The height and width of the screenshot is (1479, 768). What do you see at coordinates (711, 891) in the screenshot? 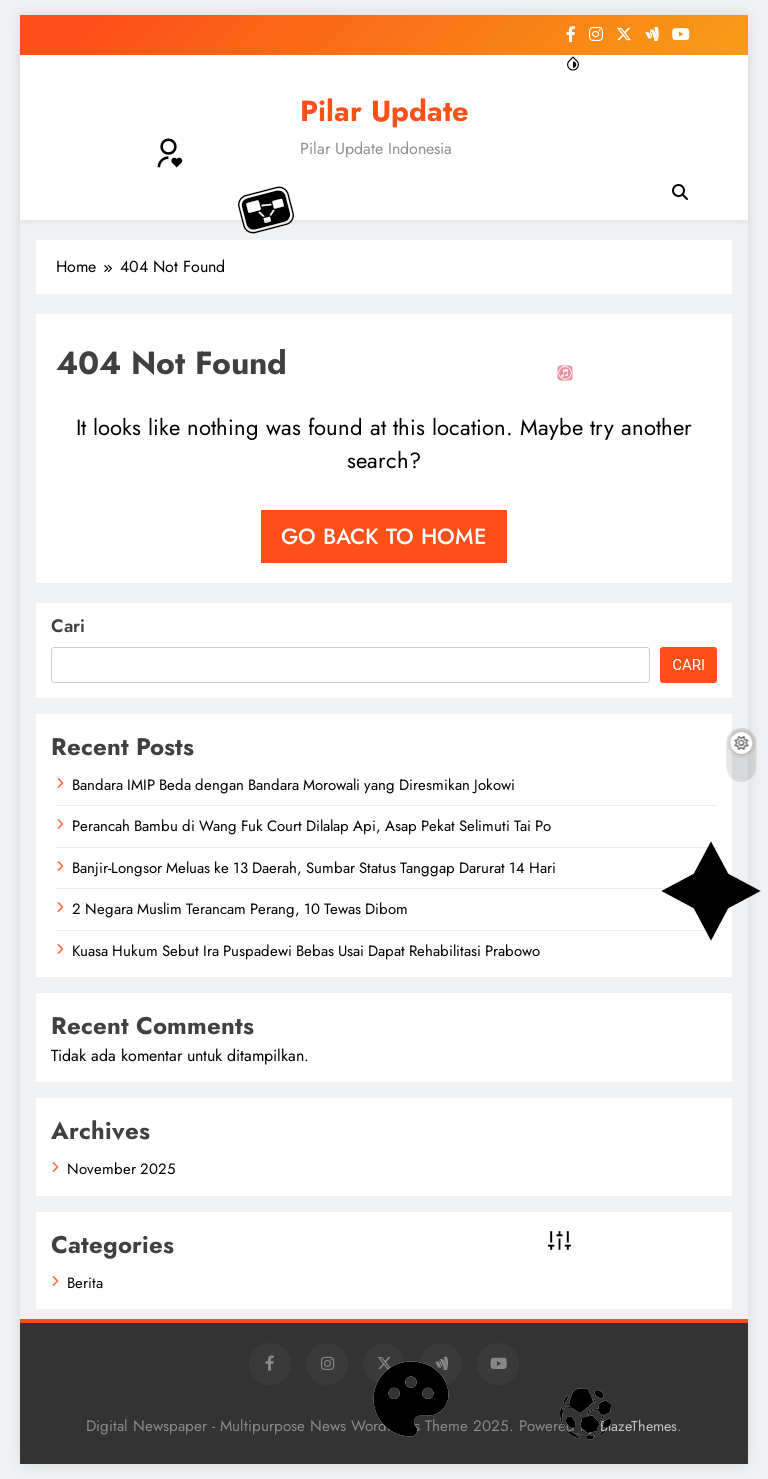
I see `indicates sunny or clear weather conditions` at bounding box center [711, 891].